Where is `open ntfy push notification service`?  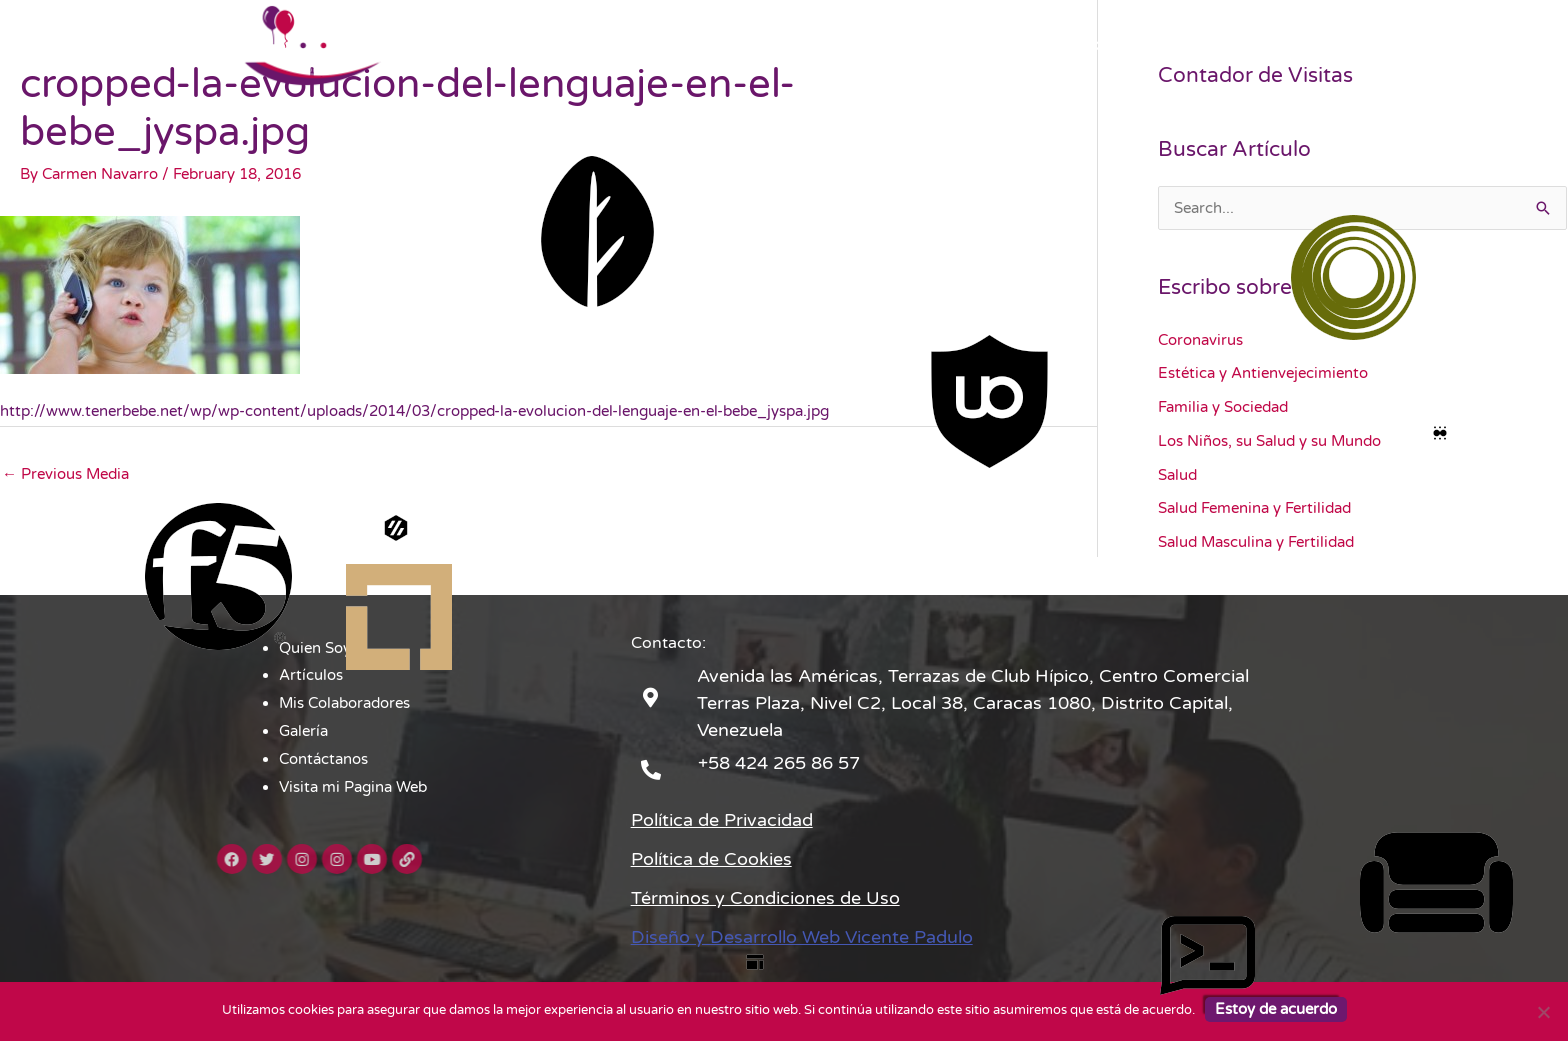
open ntfy push notification service is located at coordinates (1207, 955).